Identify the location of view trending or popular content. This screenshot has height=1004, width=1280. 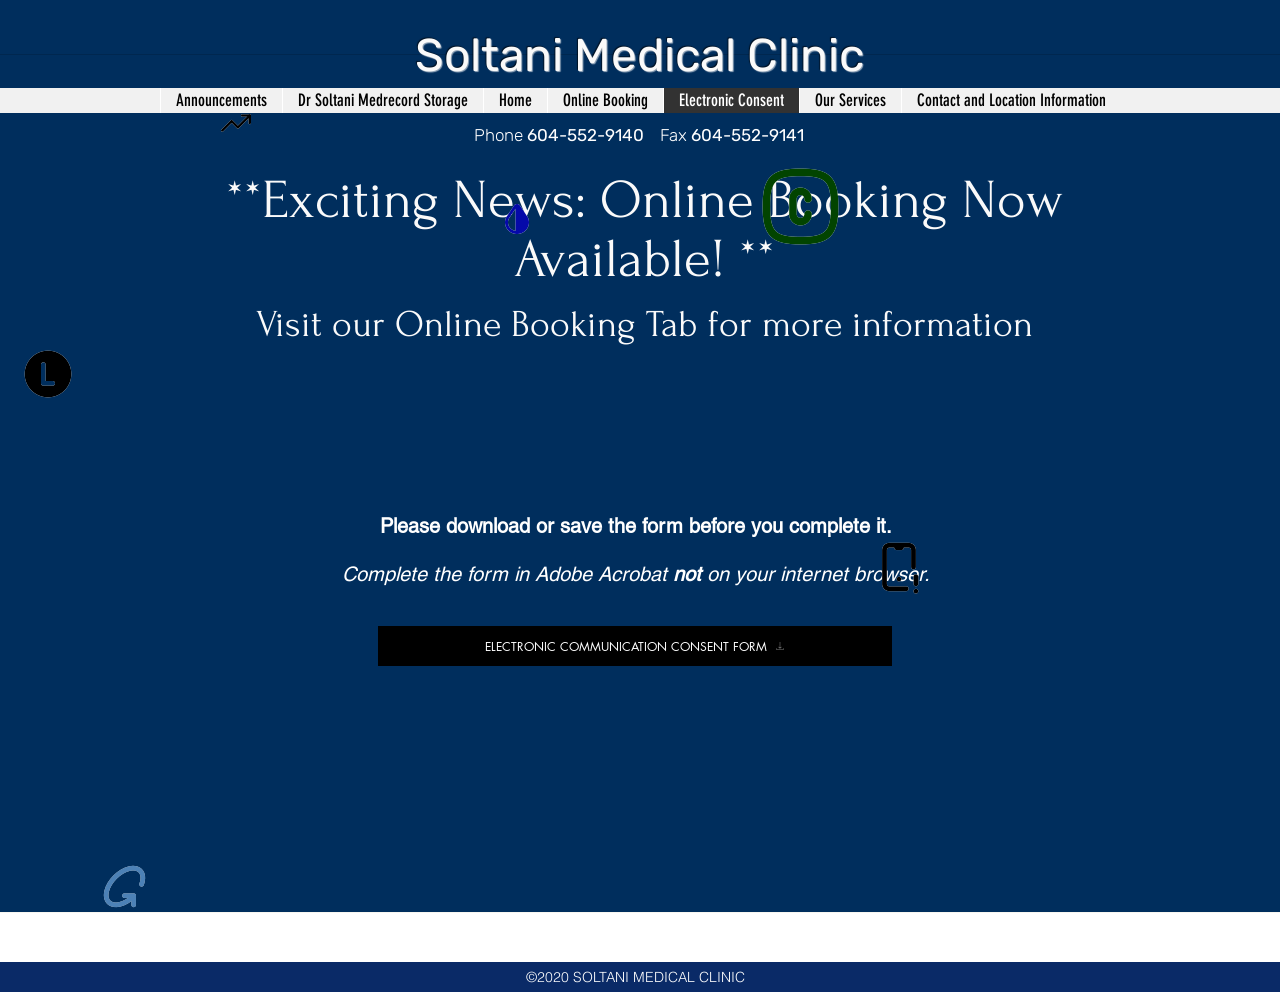
(236, 123).